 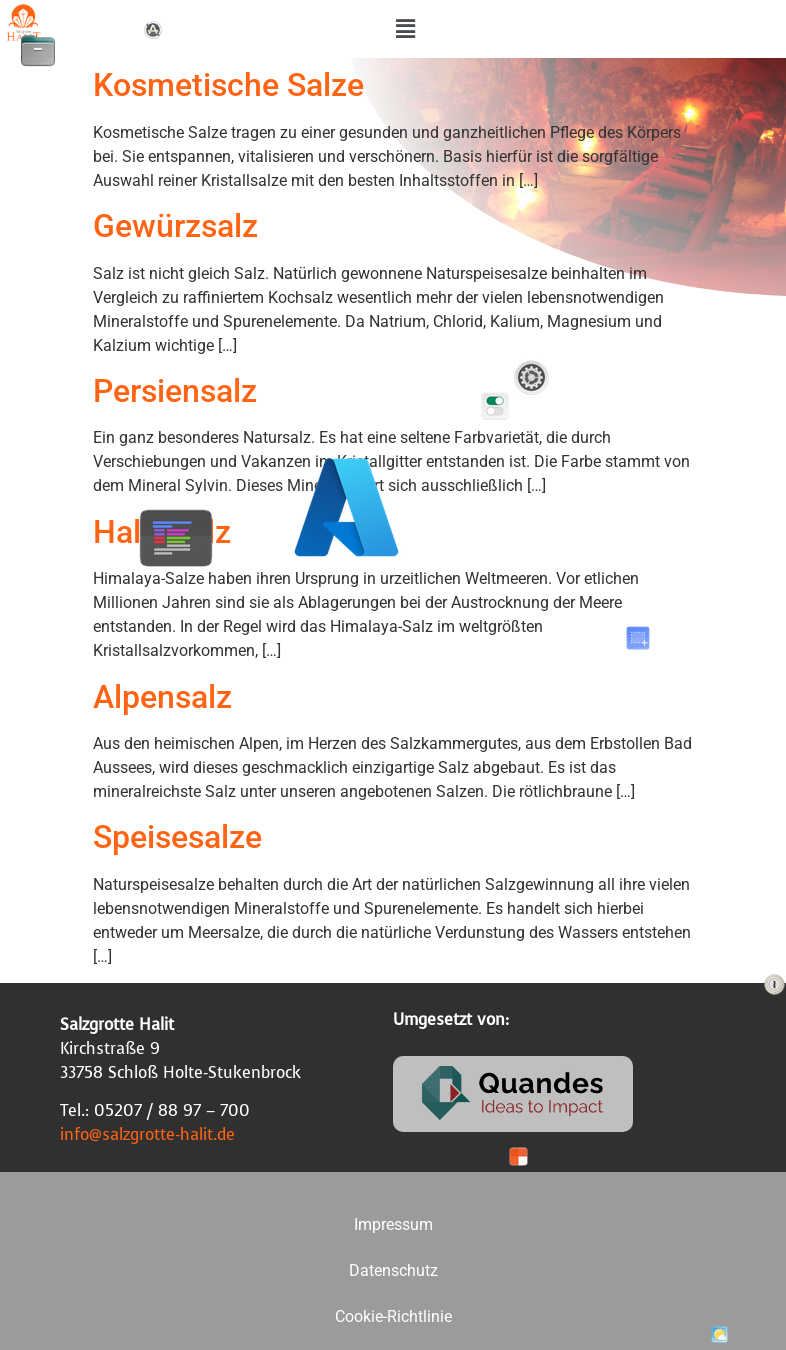 What do you see at coordinates (38, 50) in the screenshot?
I see `open file manager application` at bounding box center [38, 50].